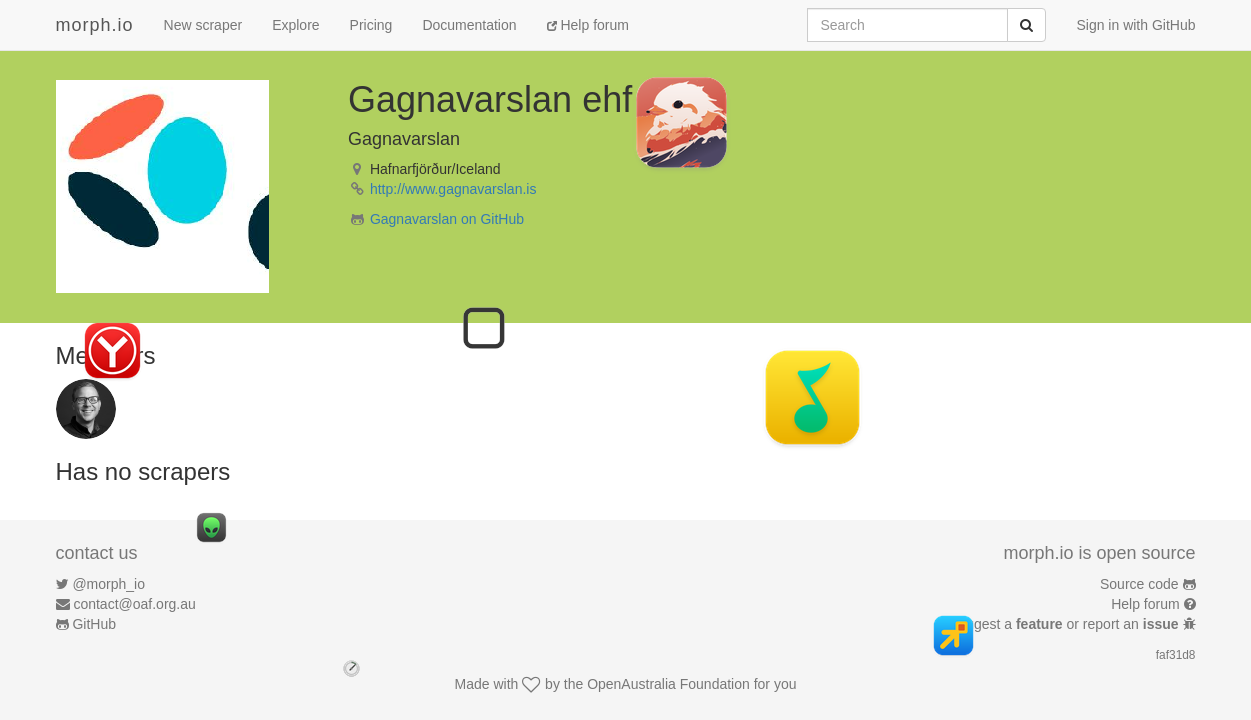 This screenshot has height=720, width=1251. What do you see at coordinates (812, 397) in the screenshot?
I see `open QQ Music app` at bounding box center [812, 397].